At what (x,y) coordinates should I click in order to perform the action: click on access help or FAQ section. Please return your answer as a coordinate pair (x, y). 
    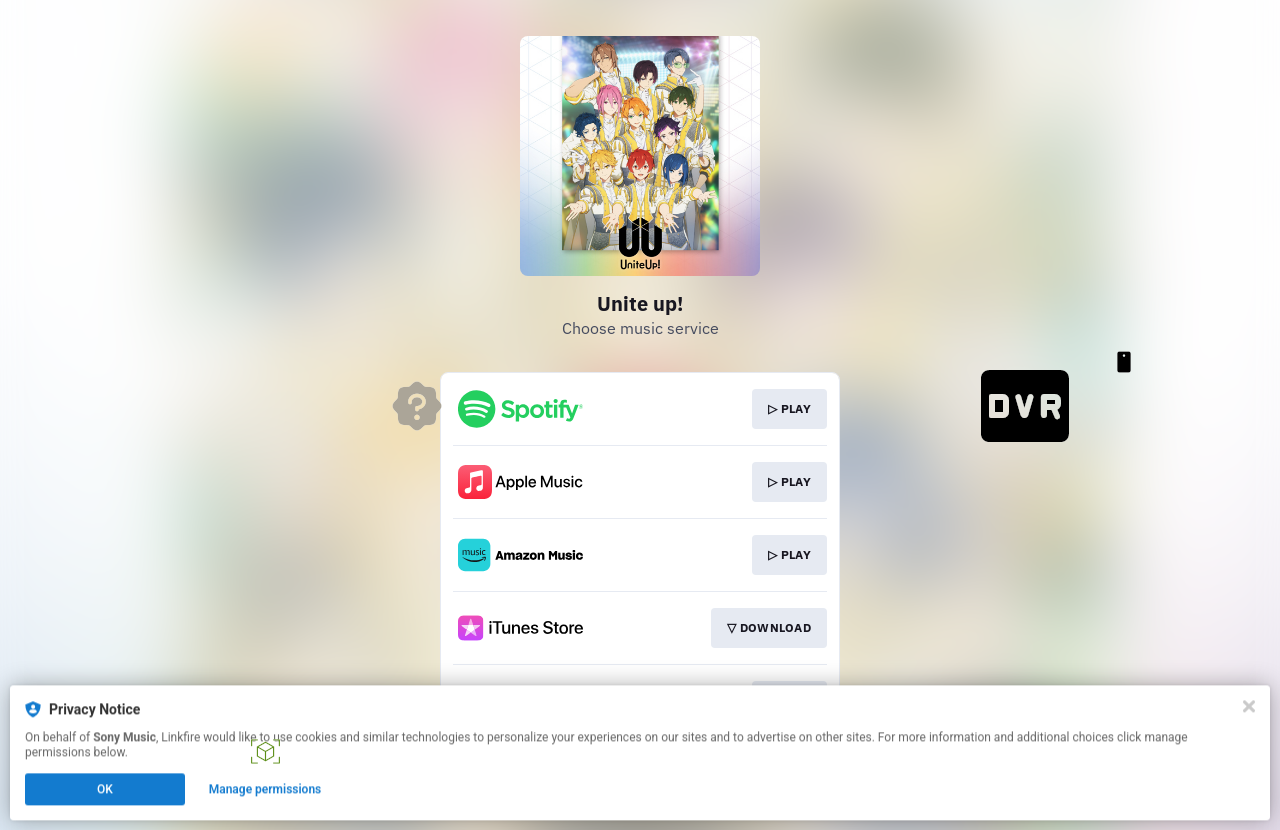
    Looking at the image, I should click on (417, 406).